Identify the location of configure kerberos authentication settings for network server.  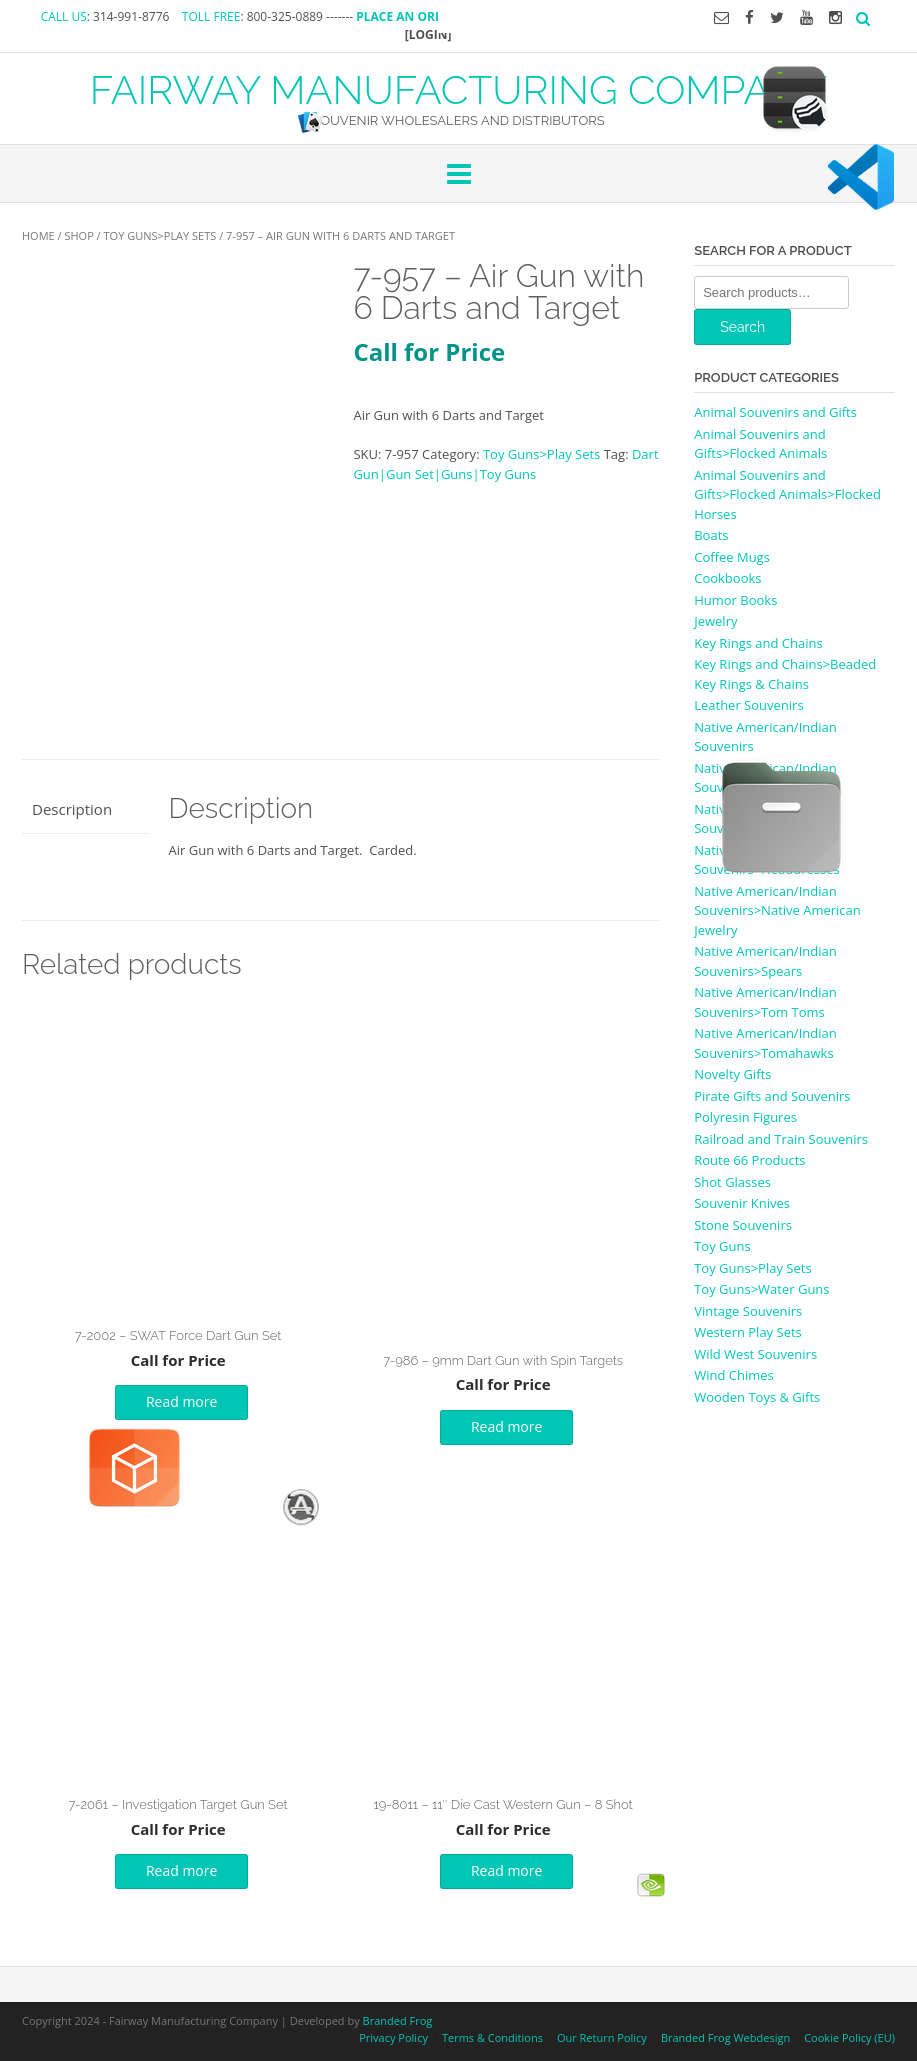
(794, 97).